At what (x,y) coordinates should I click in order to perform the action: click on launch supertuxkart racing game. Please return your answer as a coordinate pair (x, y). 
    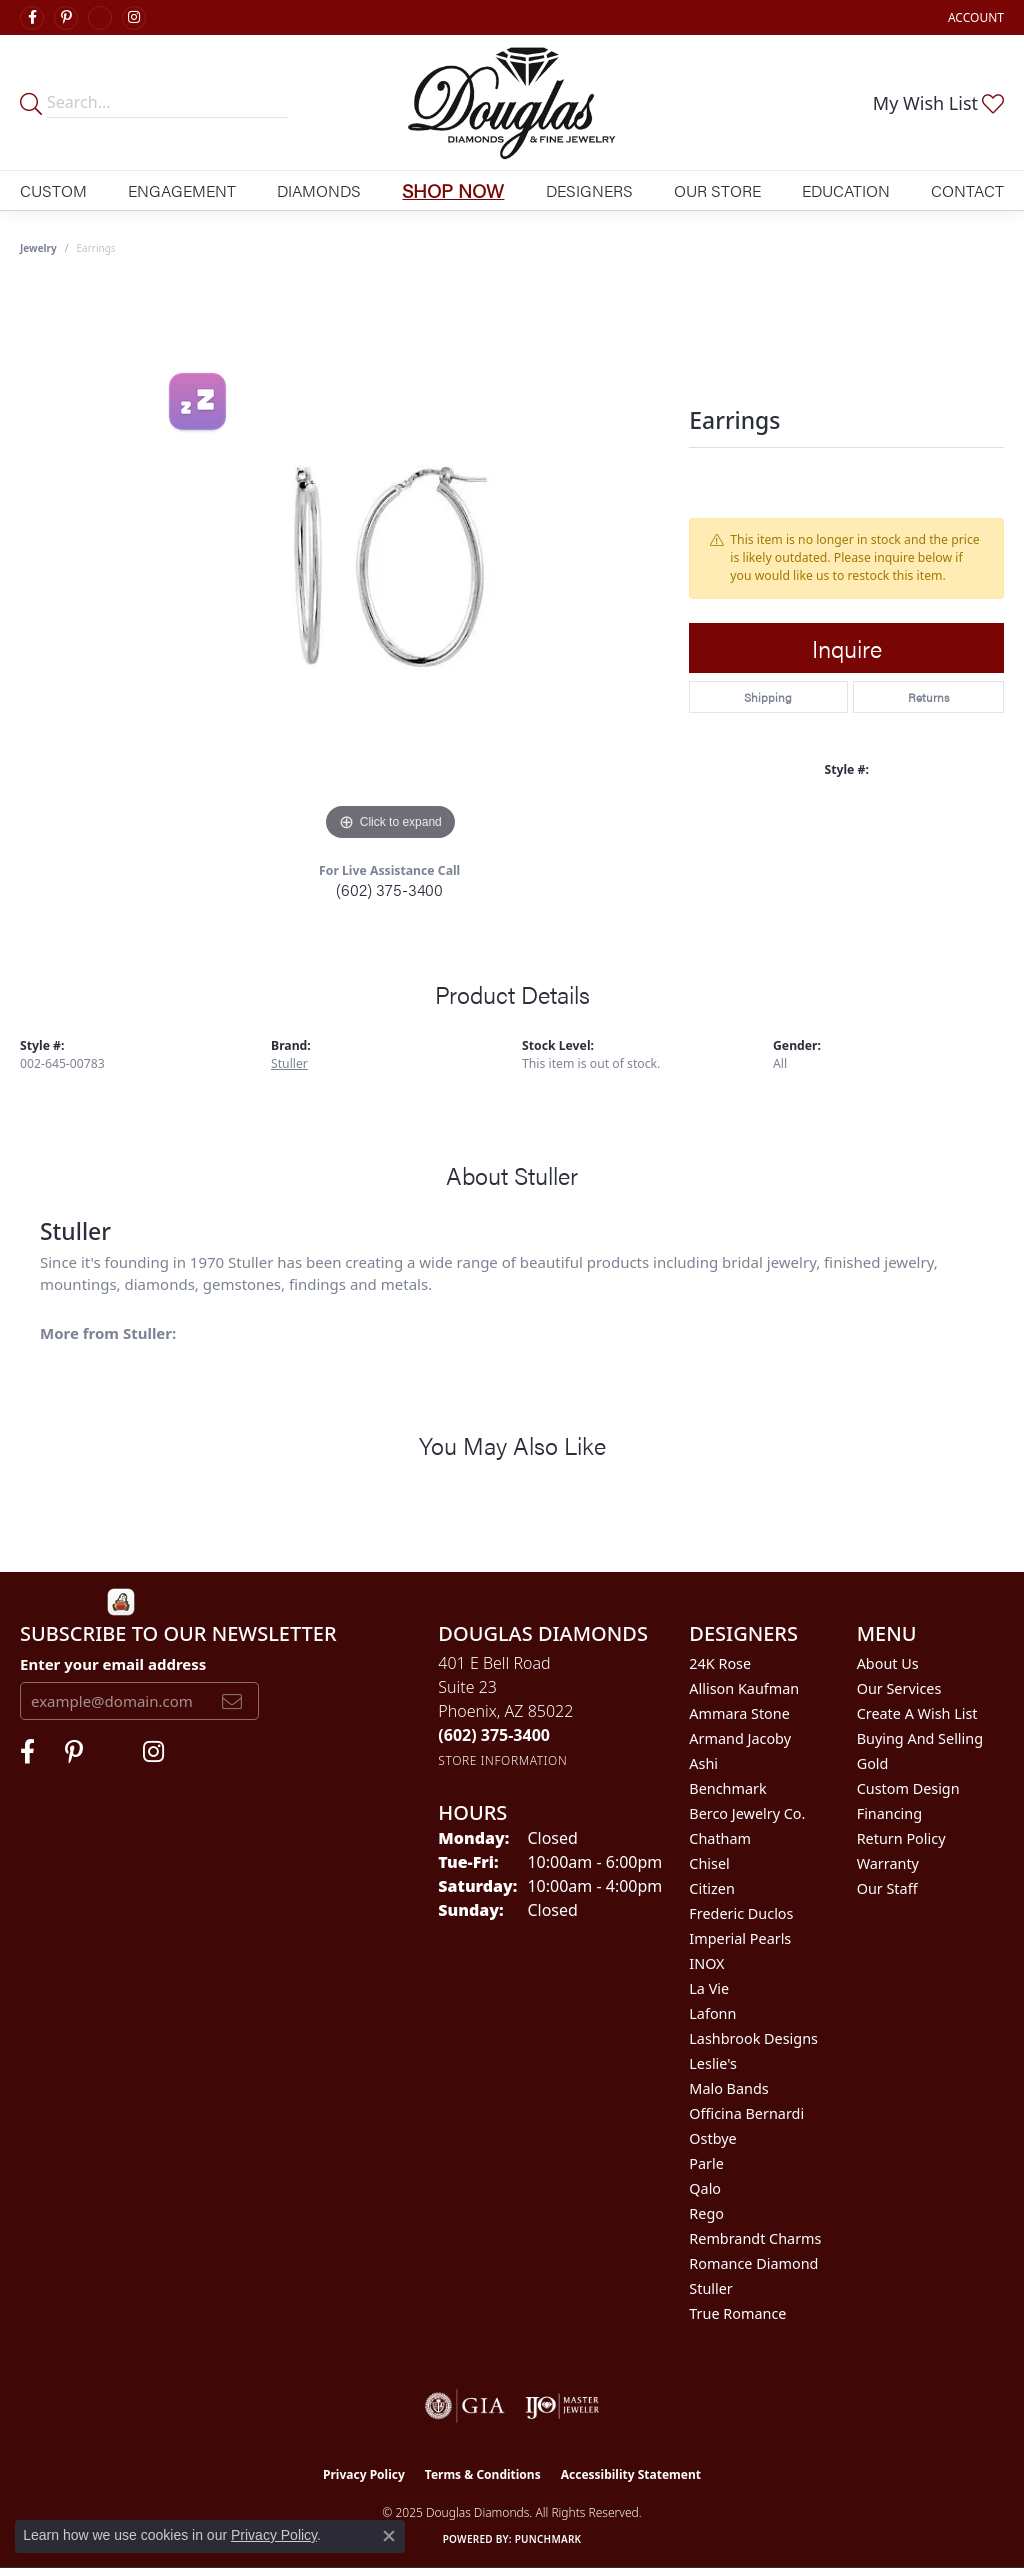
    Looking at the image, I should click on (121, 1602).